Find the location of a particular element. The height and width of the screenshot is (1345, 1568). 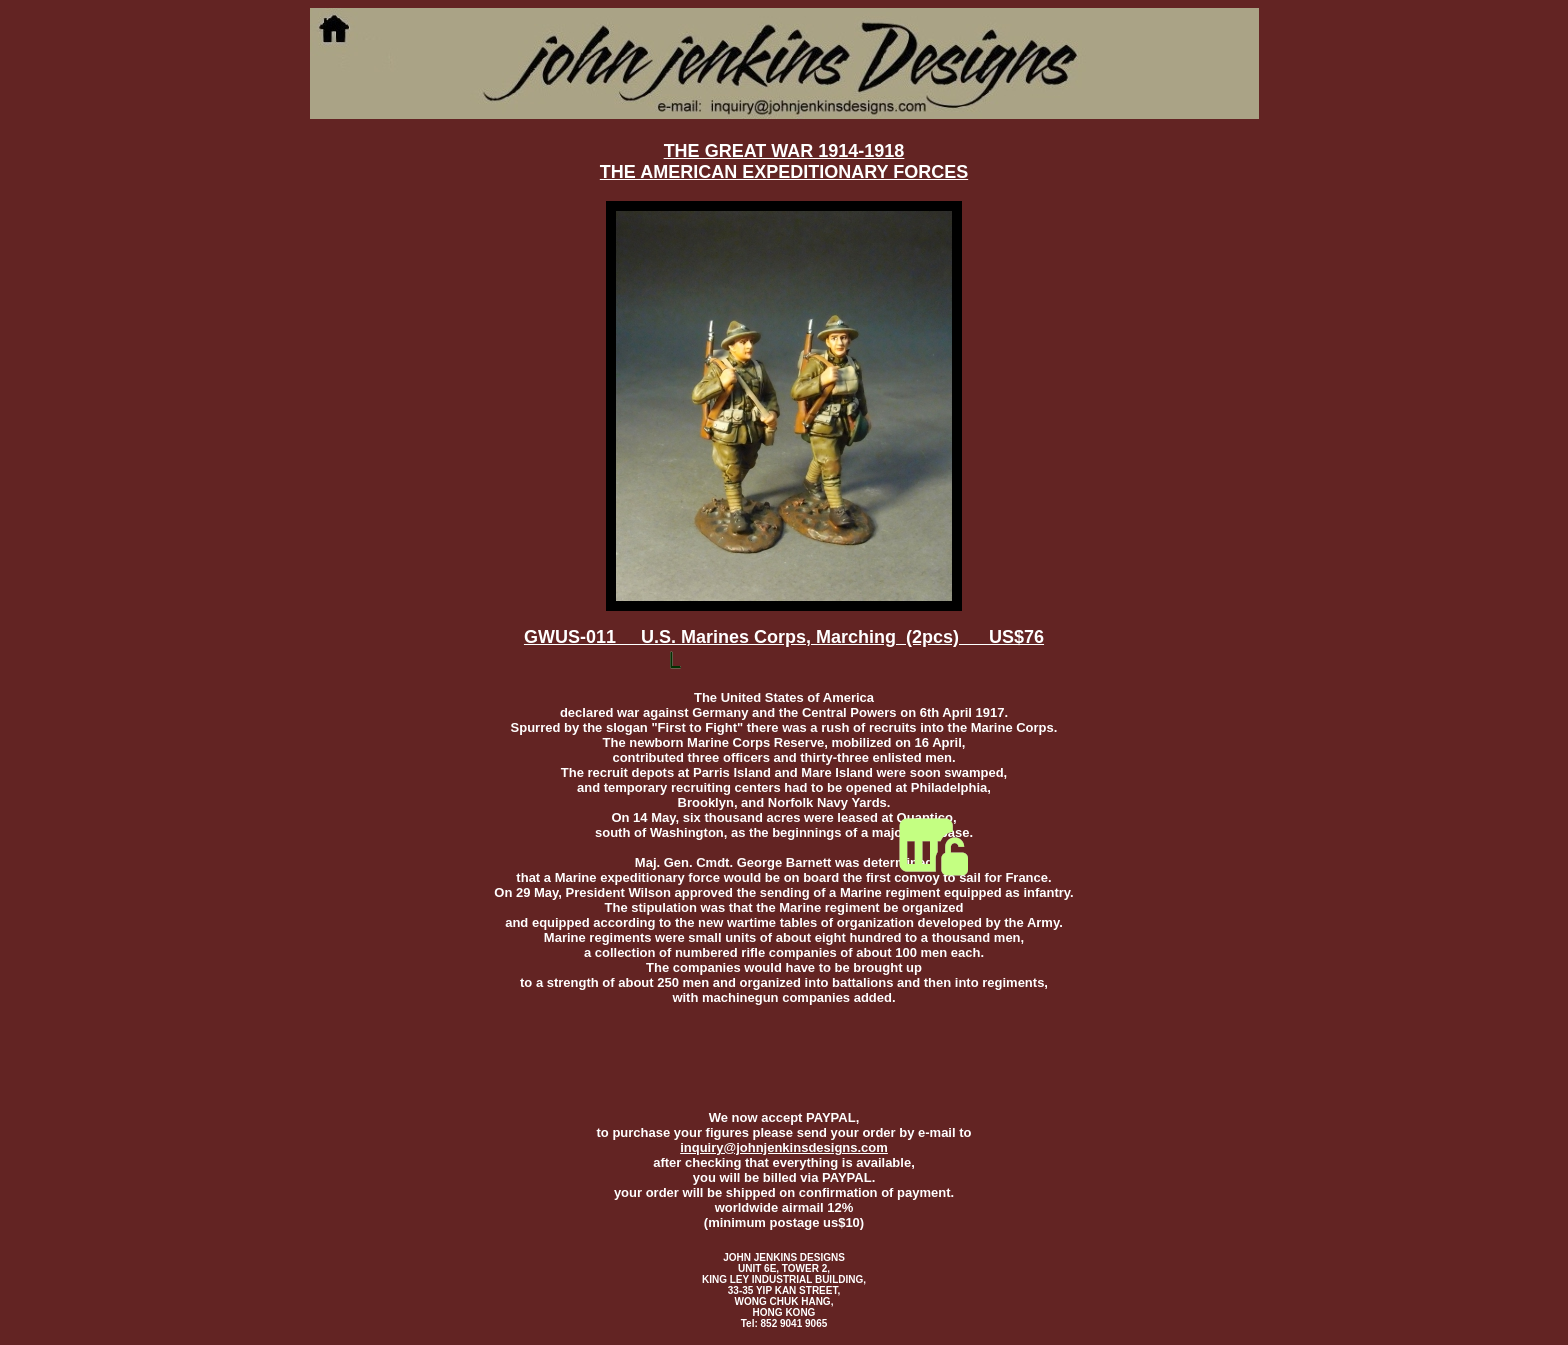

indicates a label or list view option is located at coordinates (675, 660).